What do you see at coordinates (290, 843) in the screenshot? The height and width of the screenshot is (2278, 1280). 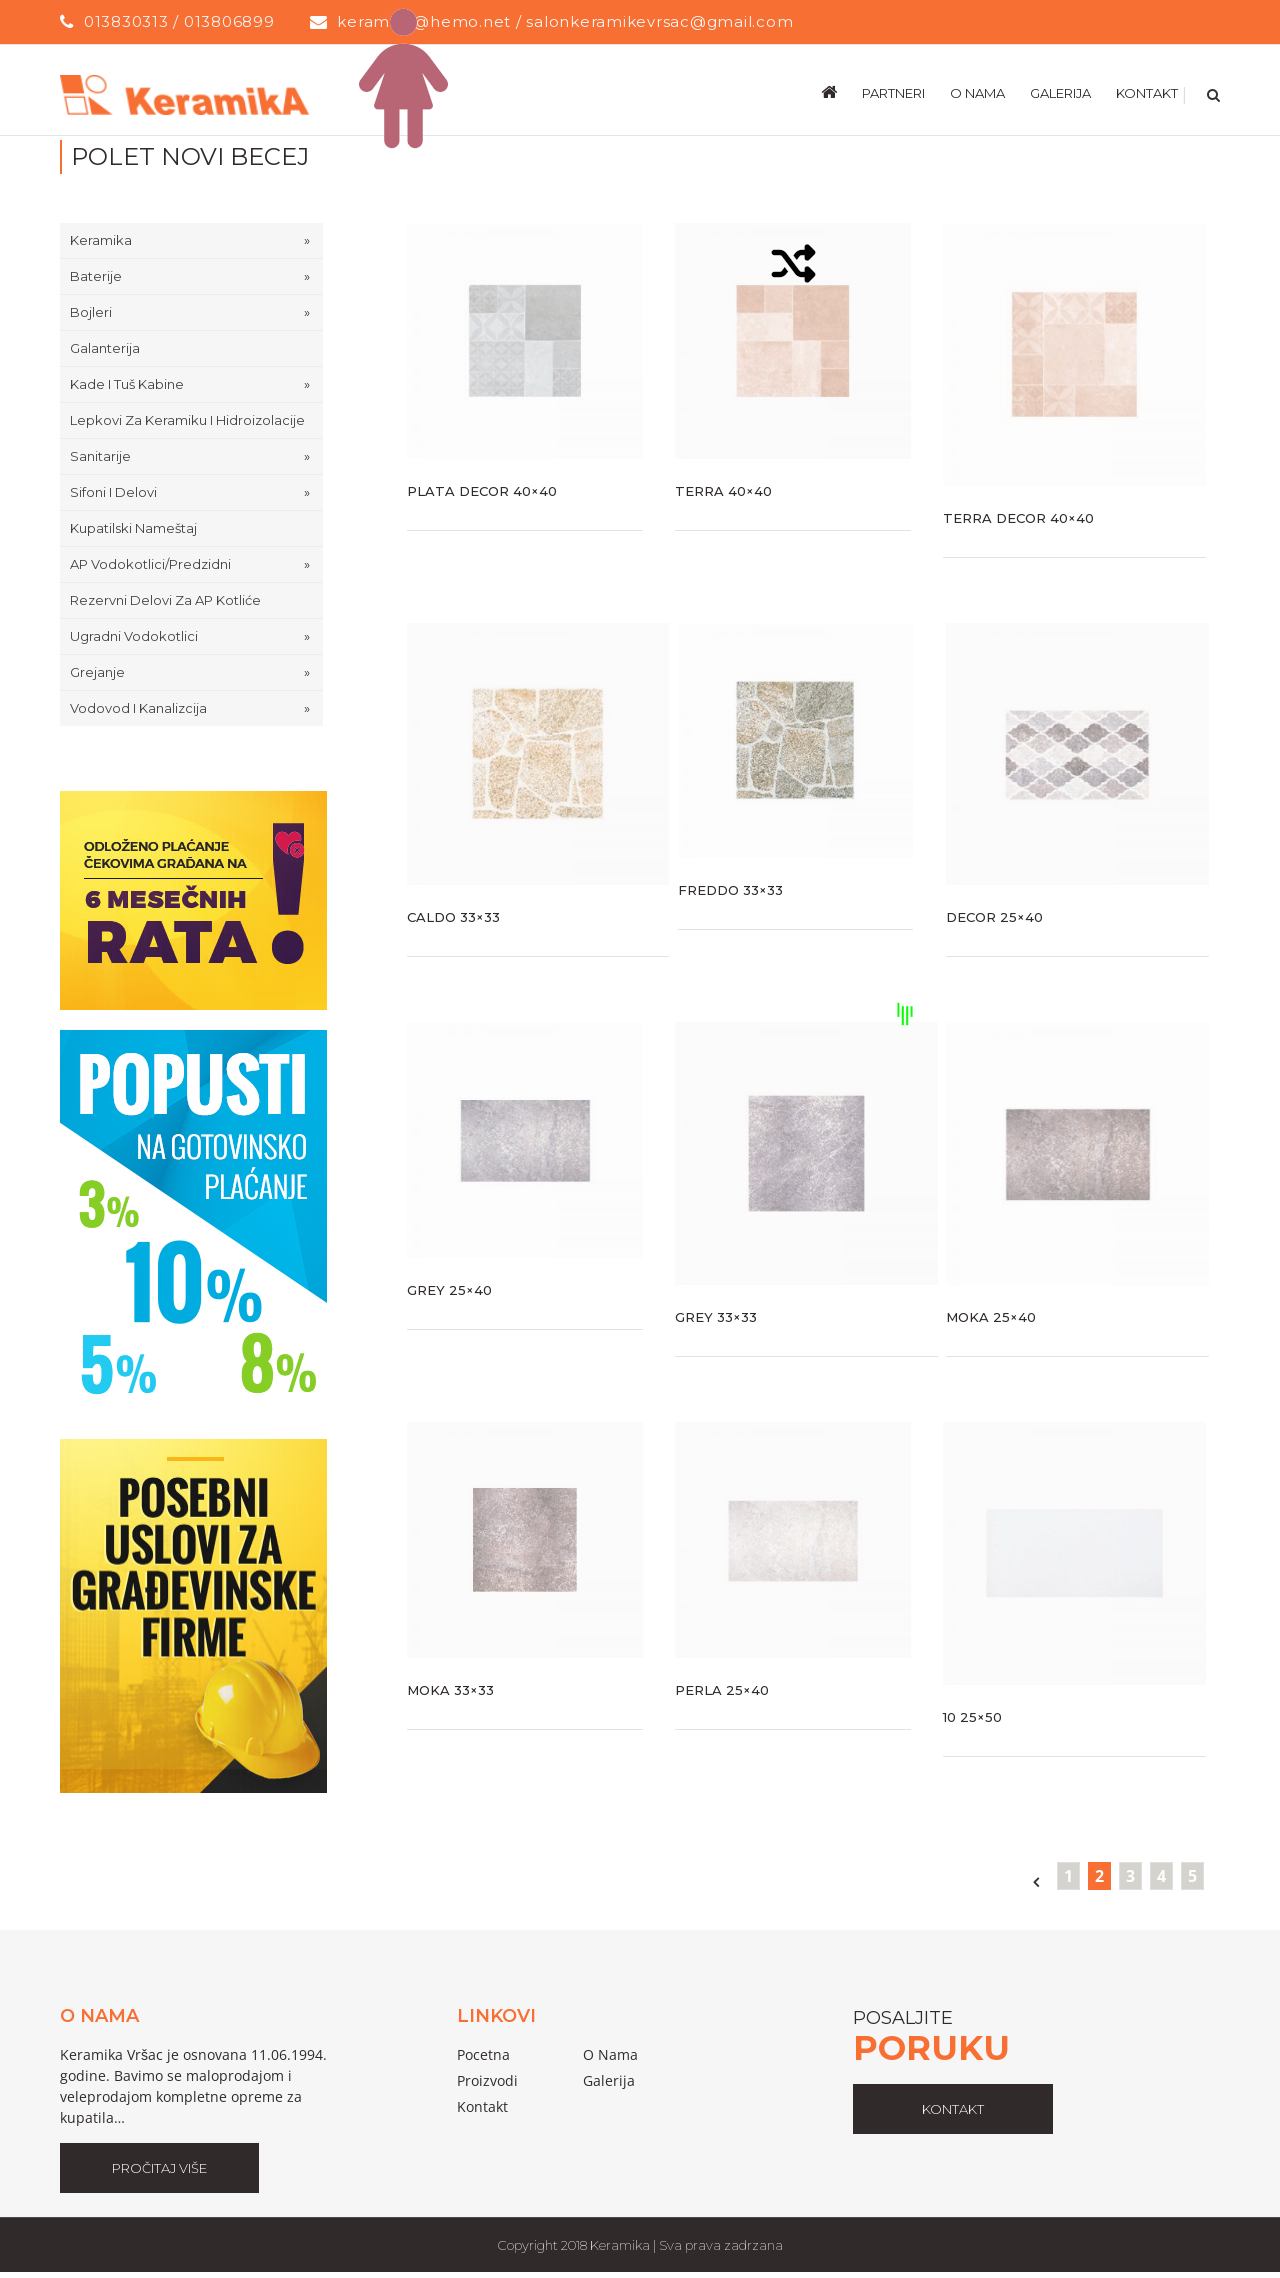 I see `remove item from favorites` at bounding box center [290, 843].